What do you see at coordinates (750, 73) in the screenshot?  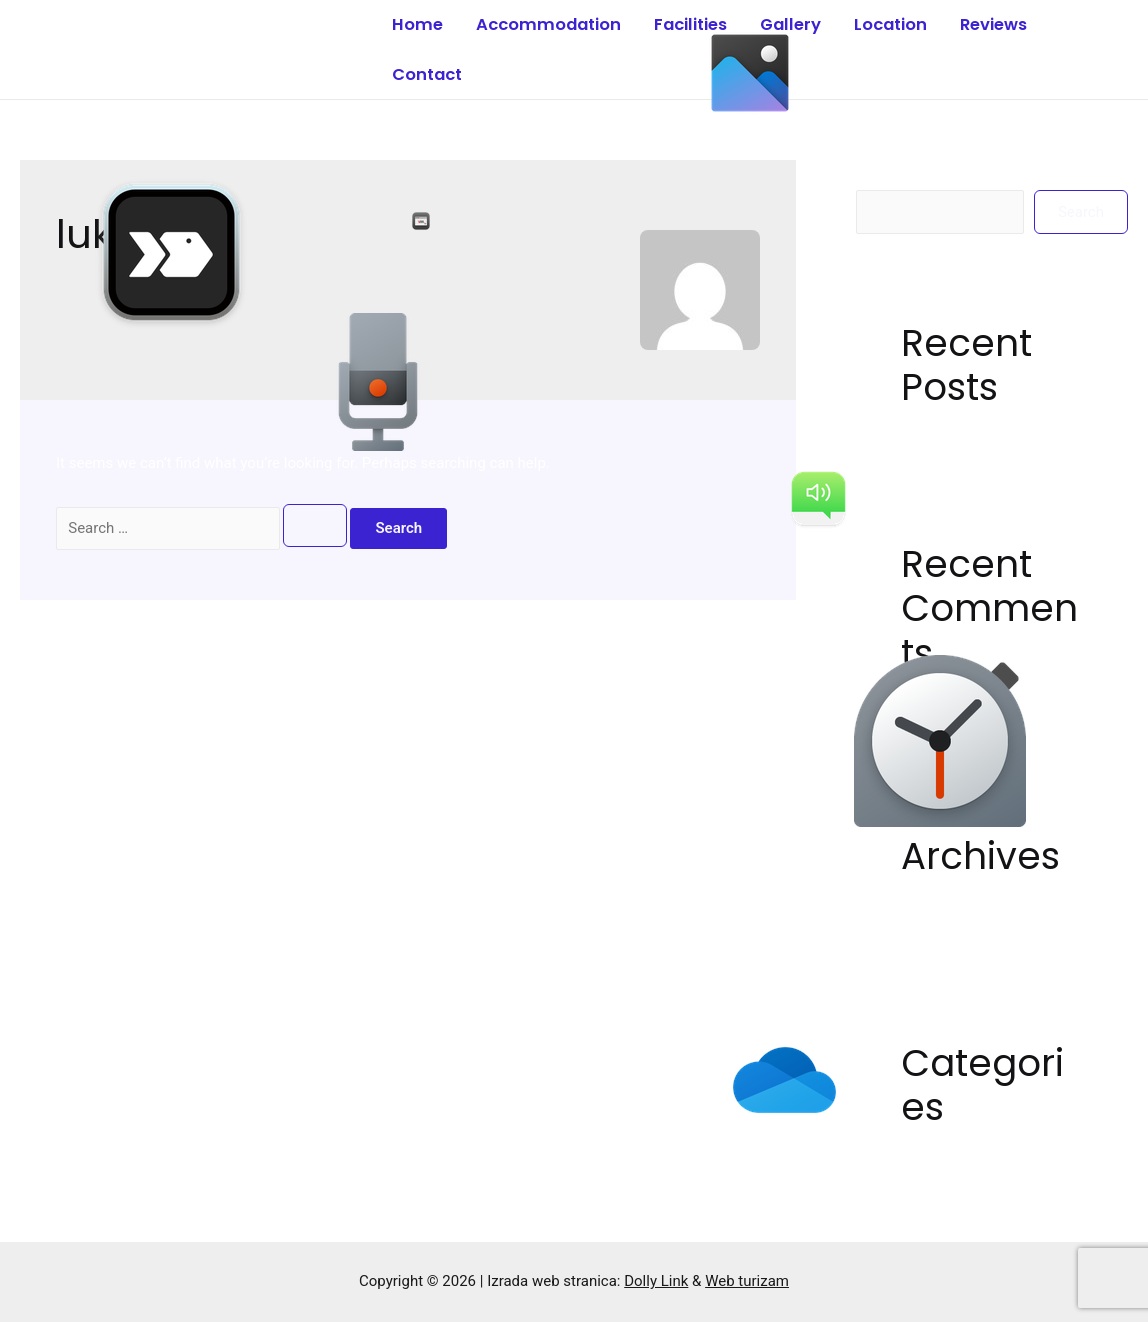 I see `open the photos app` at bounding box center [750, 73].